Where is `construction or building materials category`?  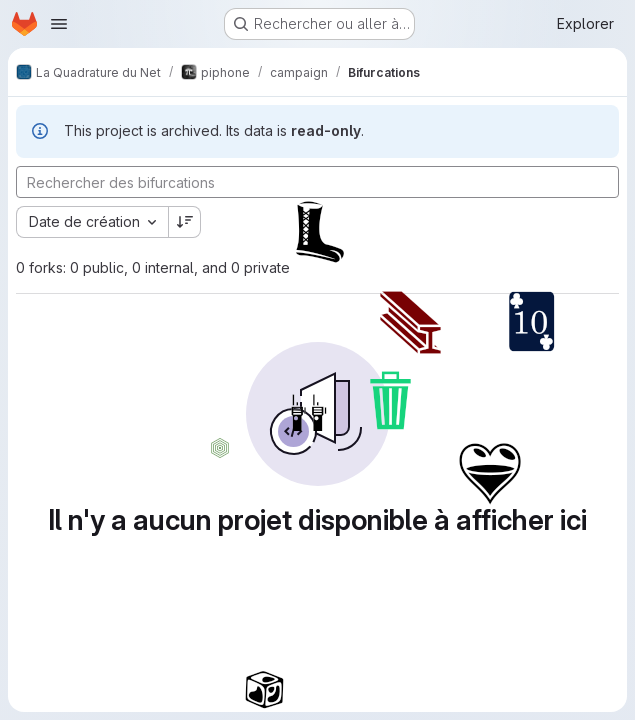
construction or building materials category is located at coordinates (410, 322).